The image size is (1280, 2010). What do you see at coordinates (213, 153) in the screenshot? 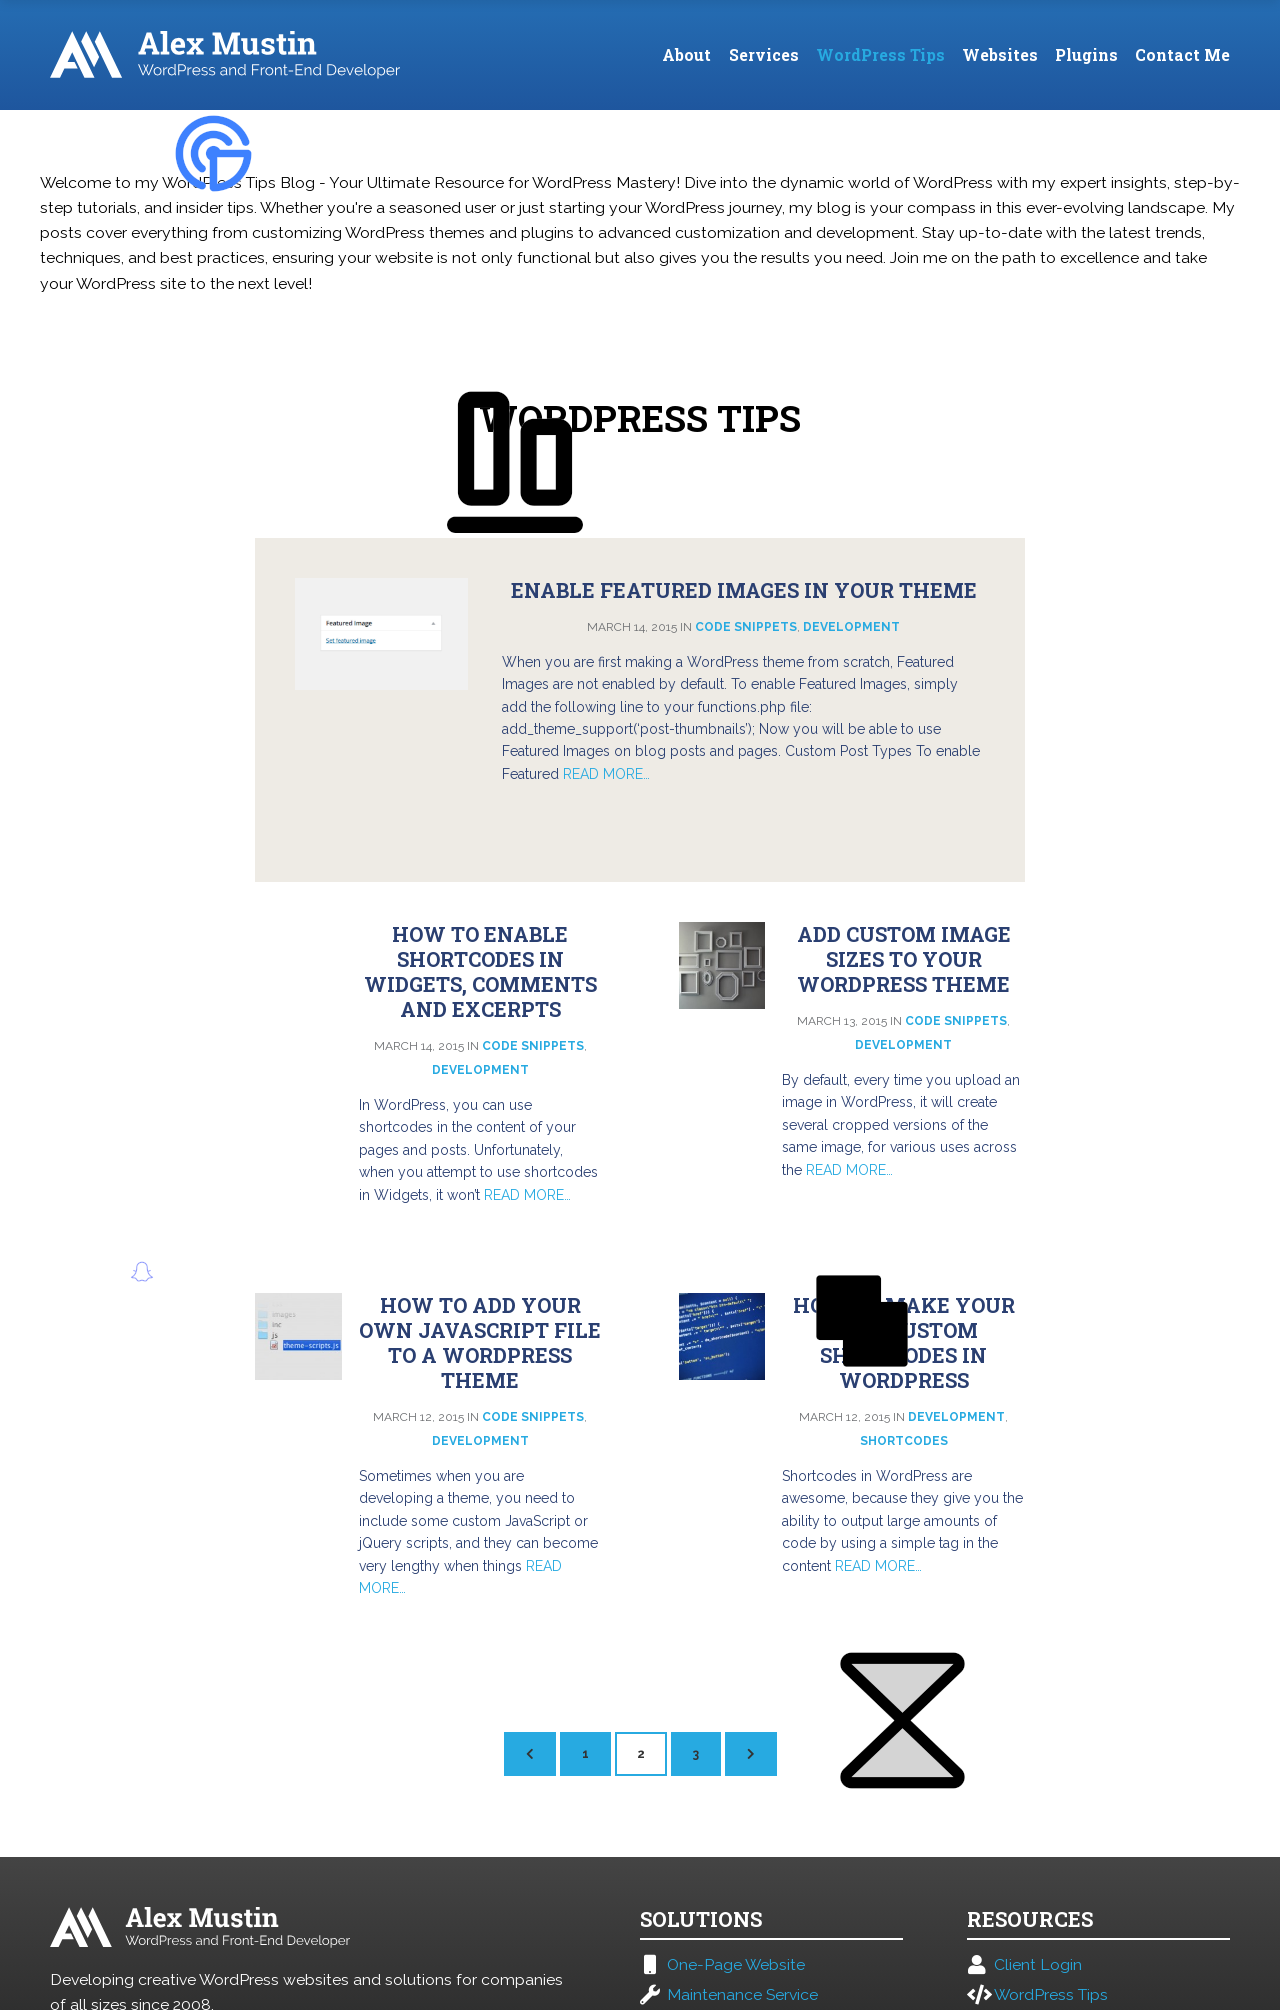
I see `scan nearby devices or networks` at bounding box center [213, 153].